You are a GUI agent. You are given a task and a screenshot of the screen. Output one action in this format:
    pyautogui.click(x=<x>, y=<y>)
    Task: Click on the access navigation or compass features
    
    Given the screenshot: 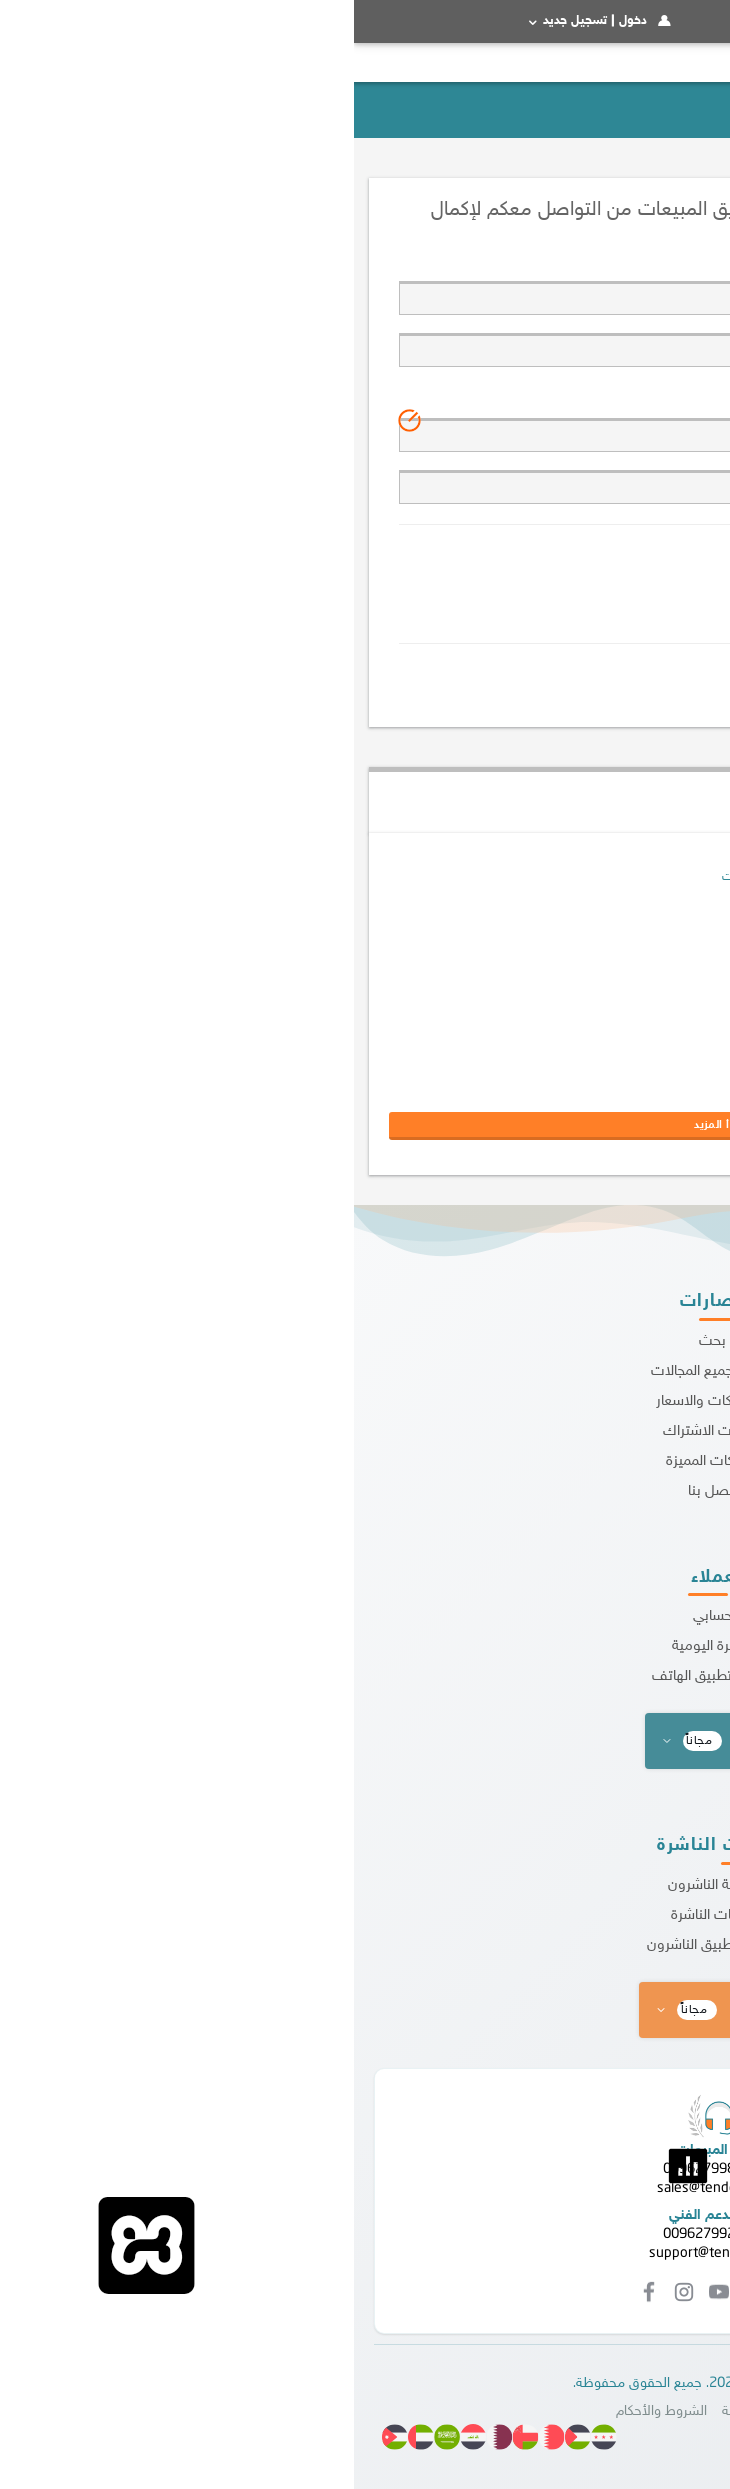 What is the action you would take?
    pyautogui.click(x=409, y=420)
    